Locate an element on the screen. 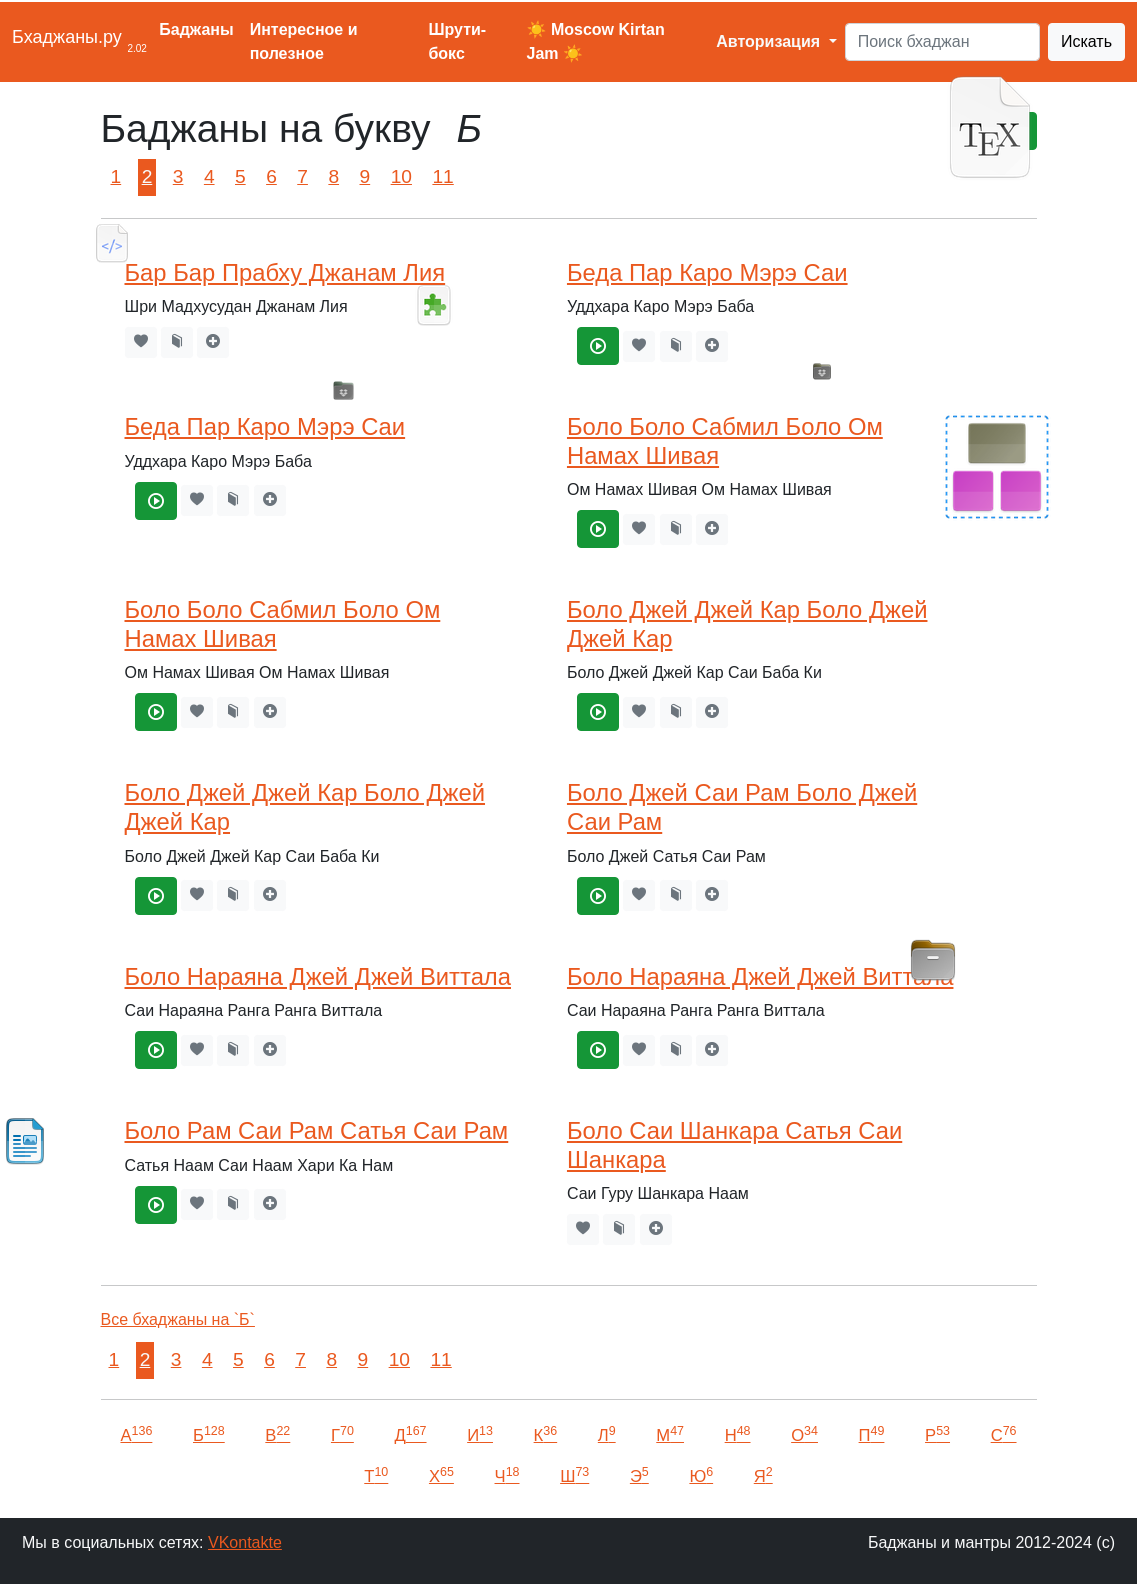 This screenshot has width=1137, height=1586. open the file manager application is located at coordinates (933, 960).